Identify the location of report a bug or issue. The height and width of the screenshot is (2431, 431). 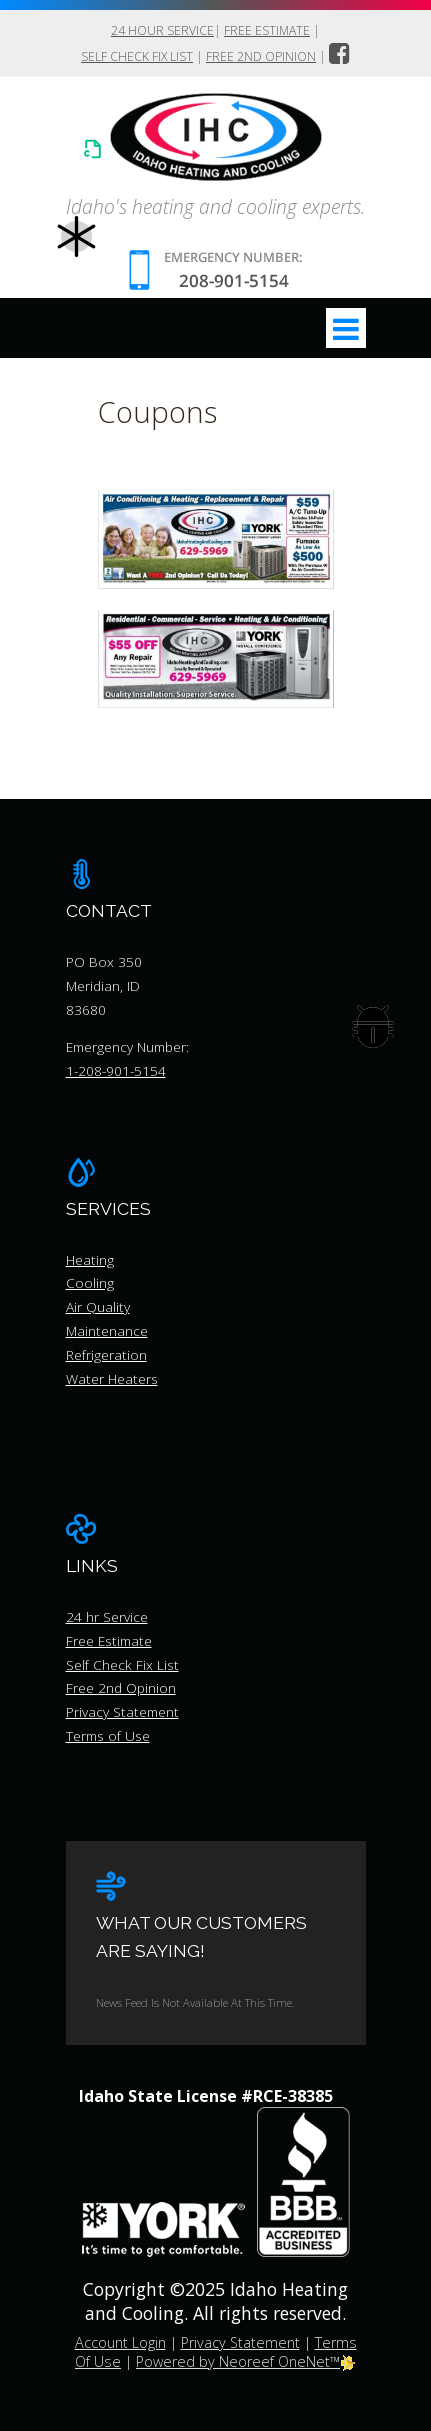
(373, 1026).